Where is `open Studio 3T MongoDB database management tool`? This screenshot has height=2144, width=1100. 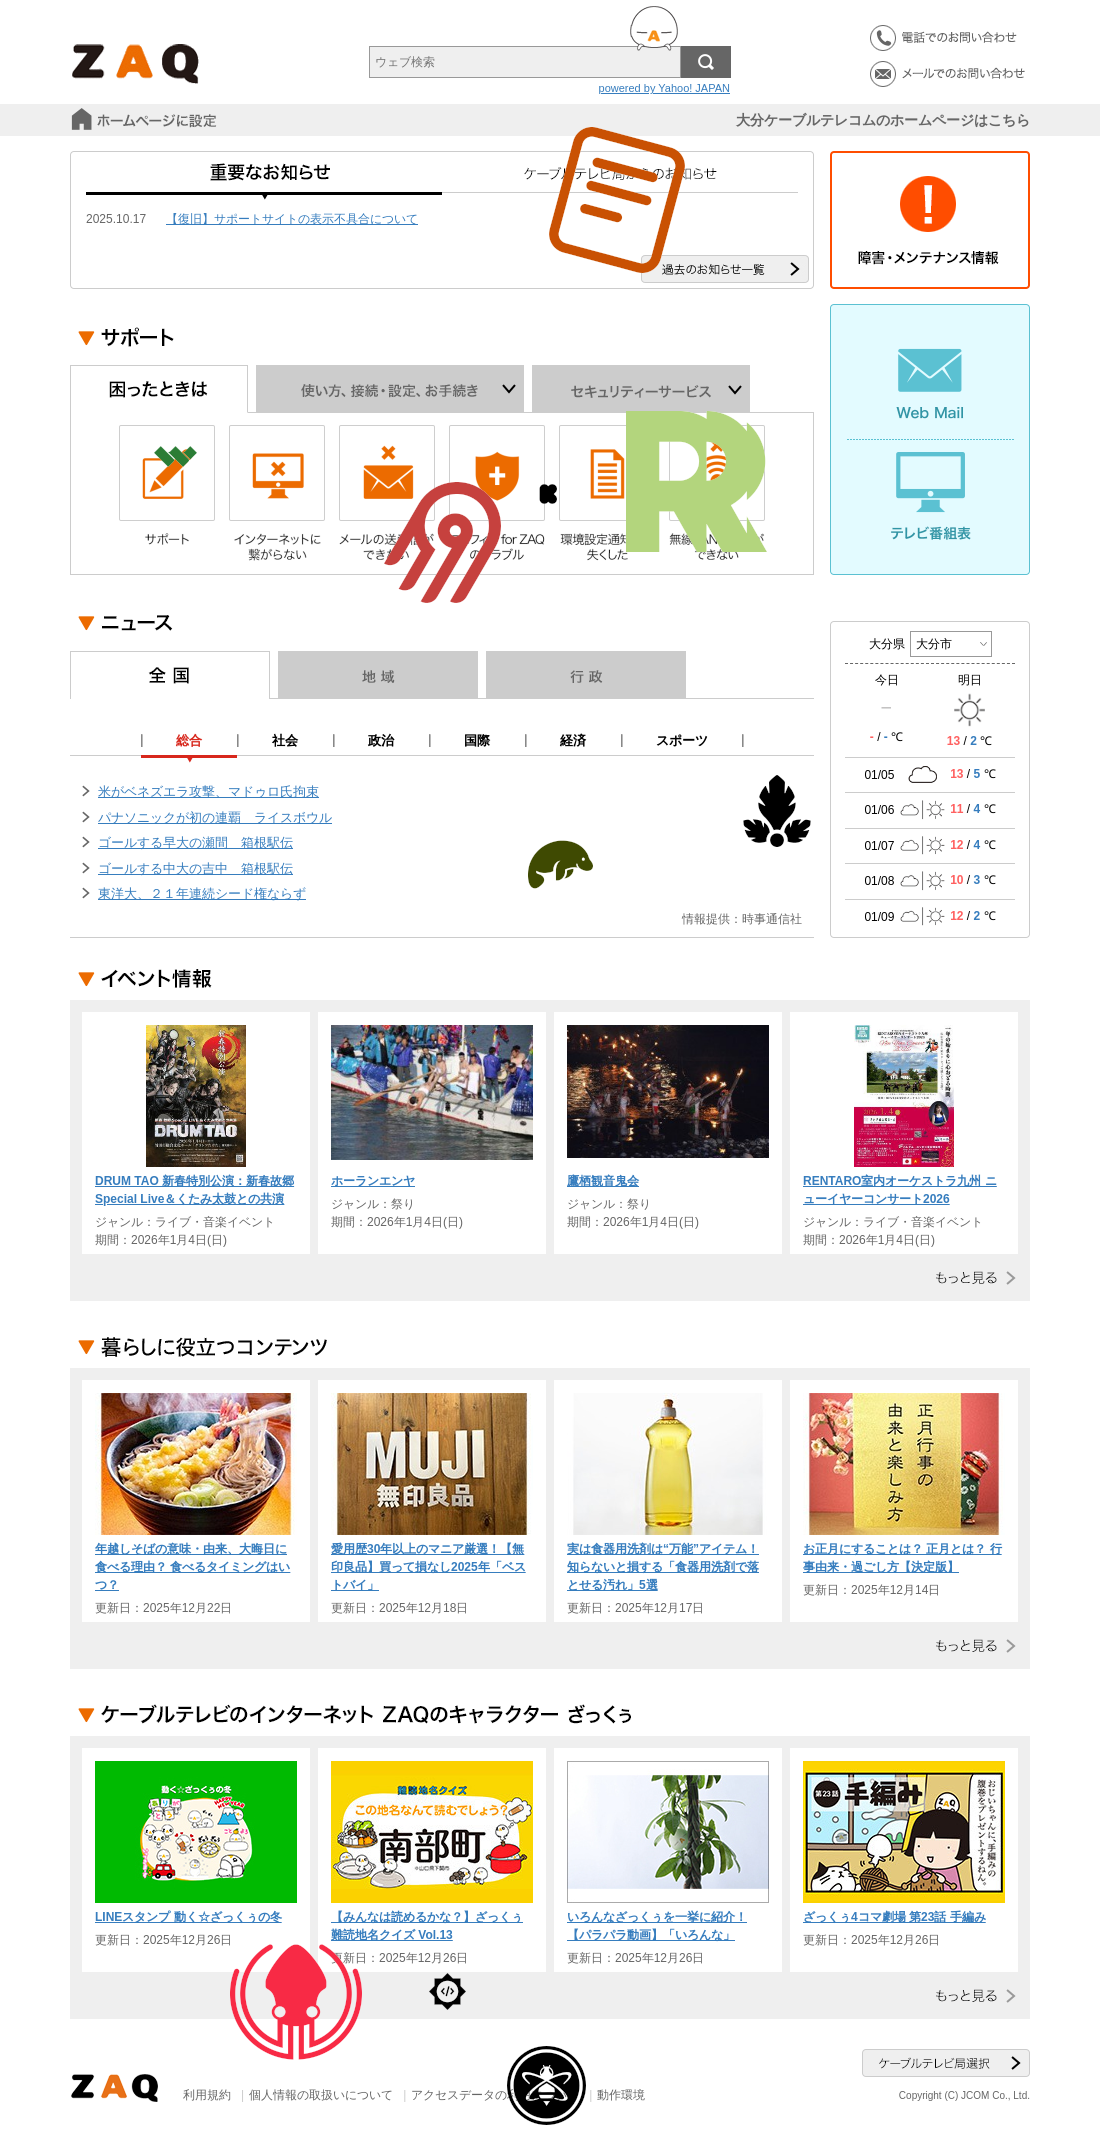
open Studio 3T MongoDB database management tool is located at coordinates (560, 864).